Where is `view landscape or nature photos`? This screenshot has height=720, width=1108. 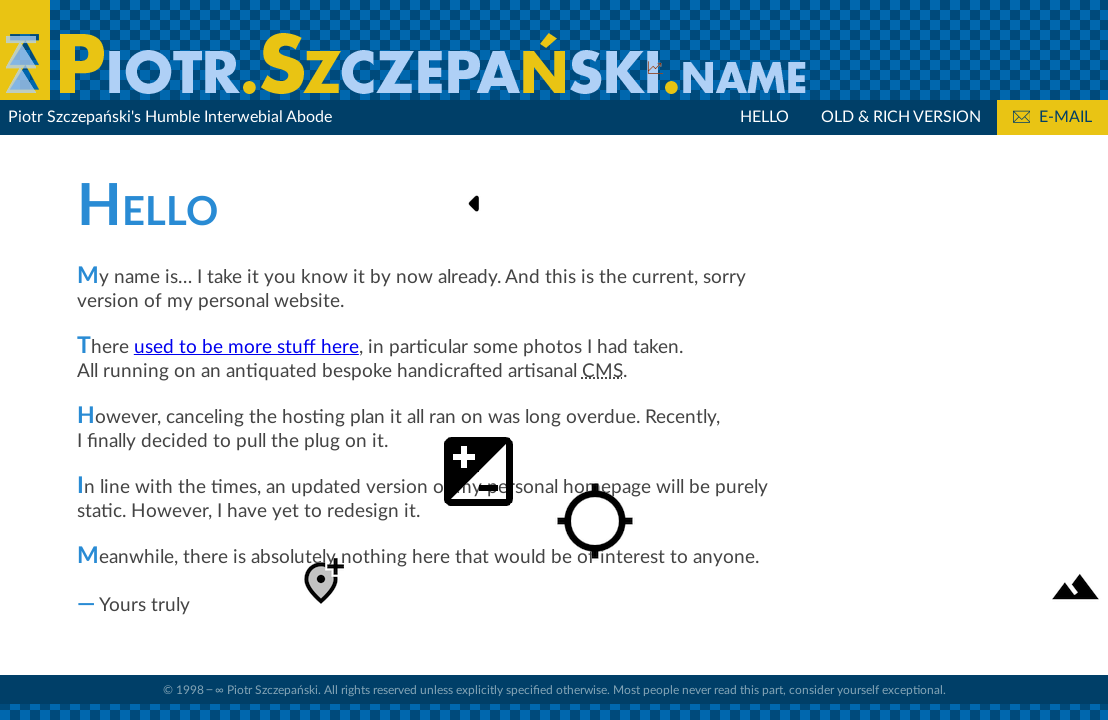
view landscape or nature photos is located at coordinates (1075, 586).